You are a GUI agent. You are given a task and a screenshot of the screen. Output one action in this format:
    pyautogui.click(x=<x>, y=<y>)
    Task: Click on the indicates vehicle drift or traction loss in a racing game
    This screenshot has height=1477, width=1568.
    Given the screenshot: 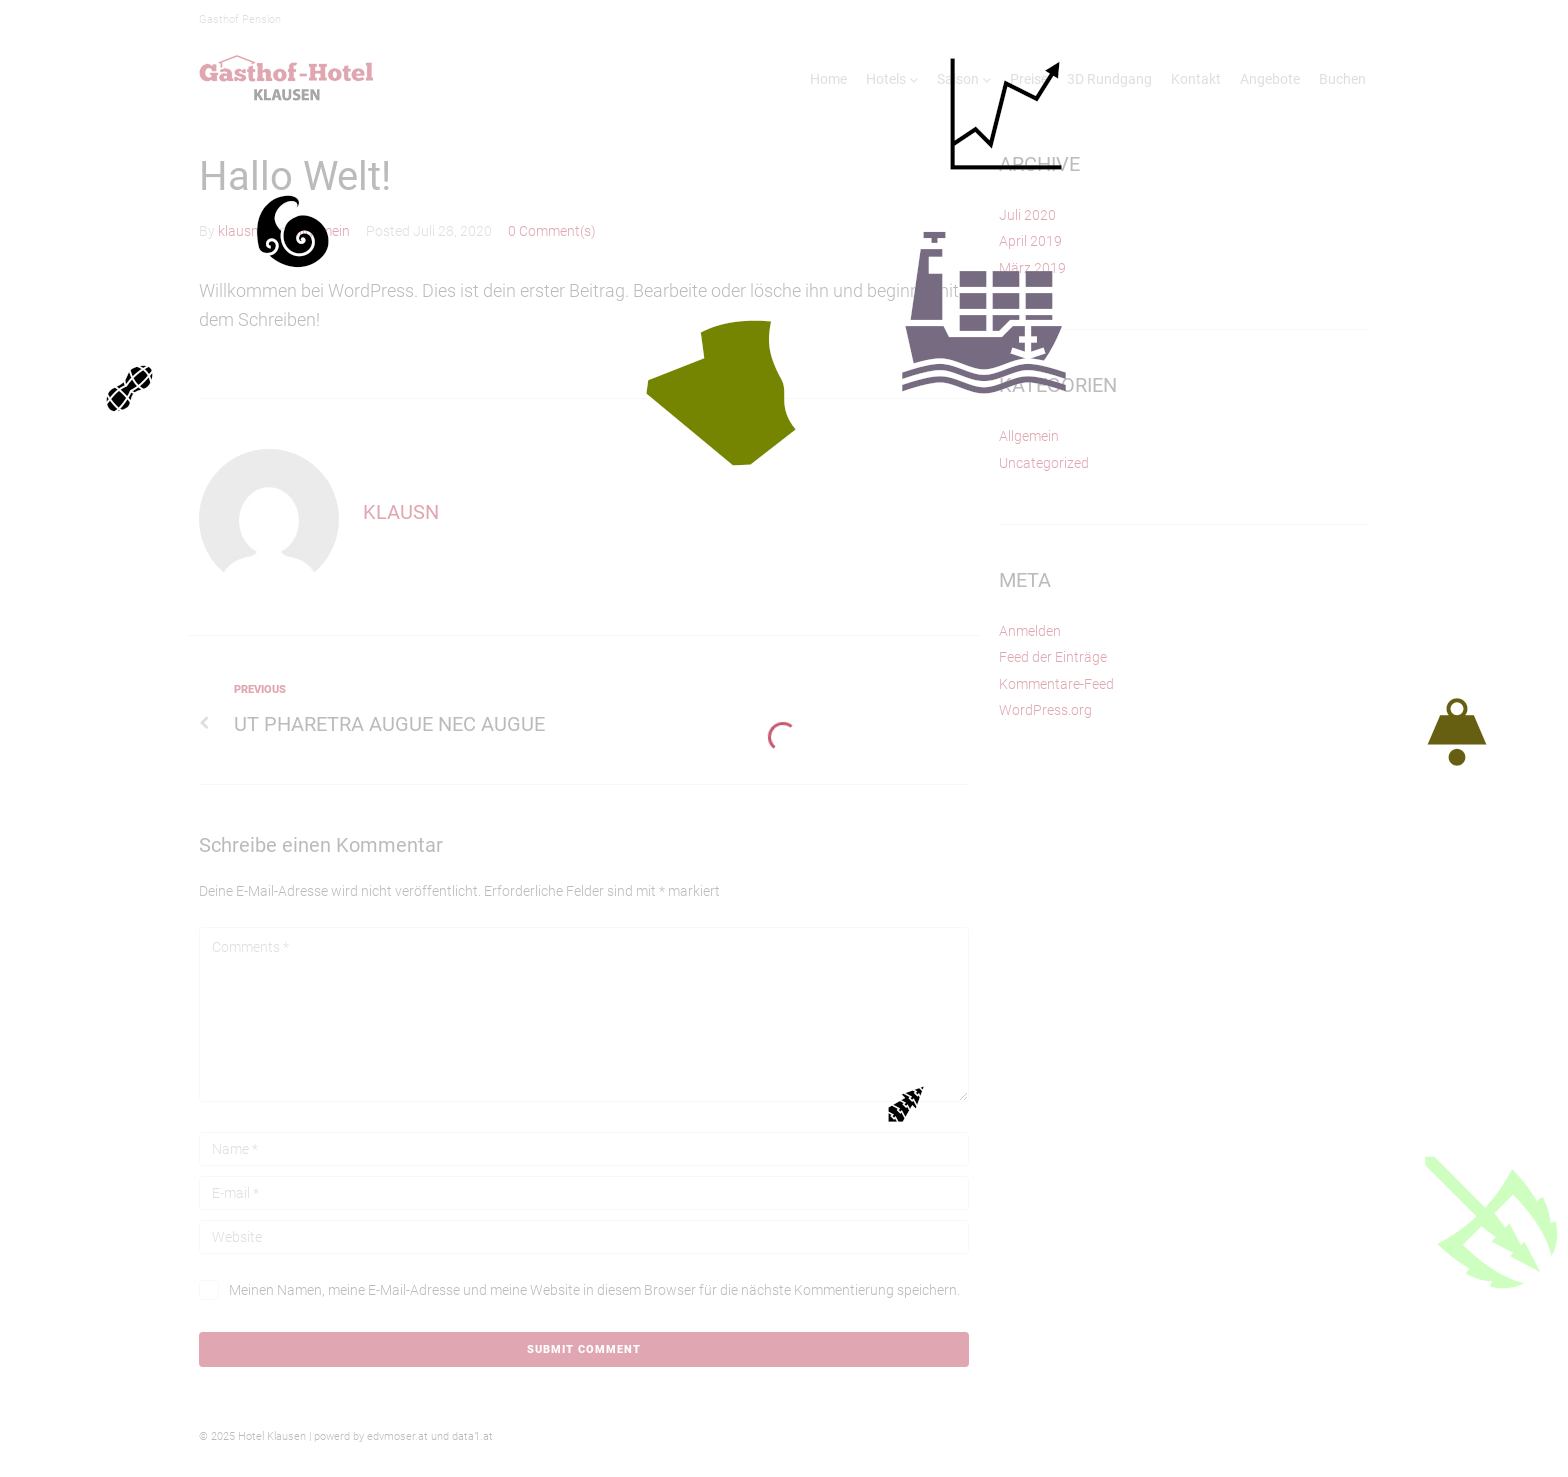 What is the action you would take?
    pyautogui.click(x=906, y=1104)
    